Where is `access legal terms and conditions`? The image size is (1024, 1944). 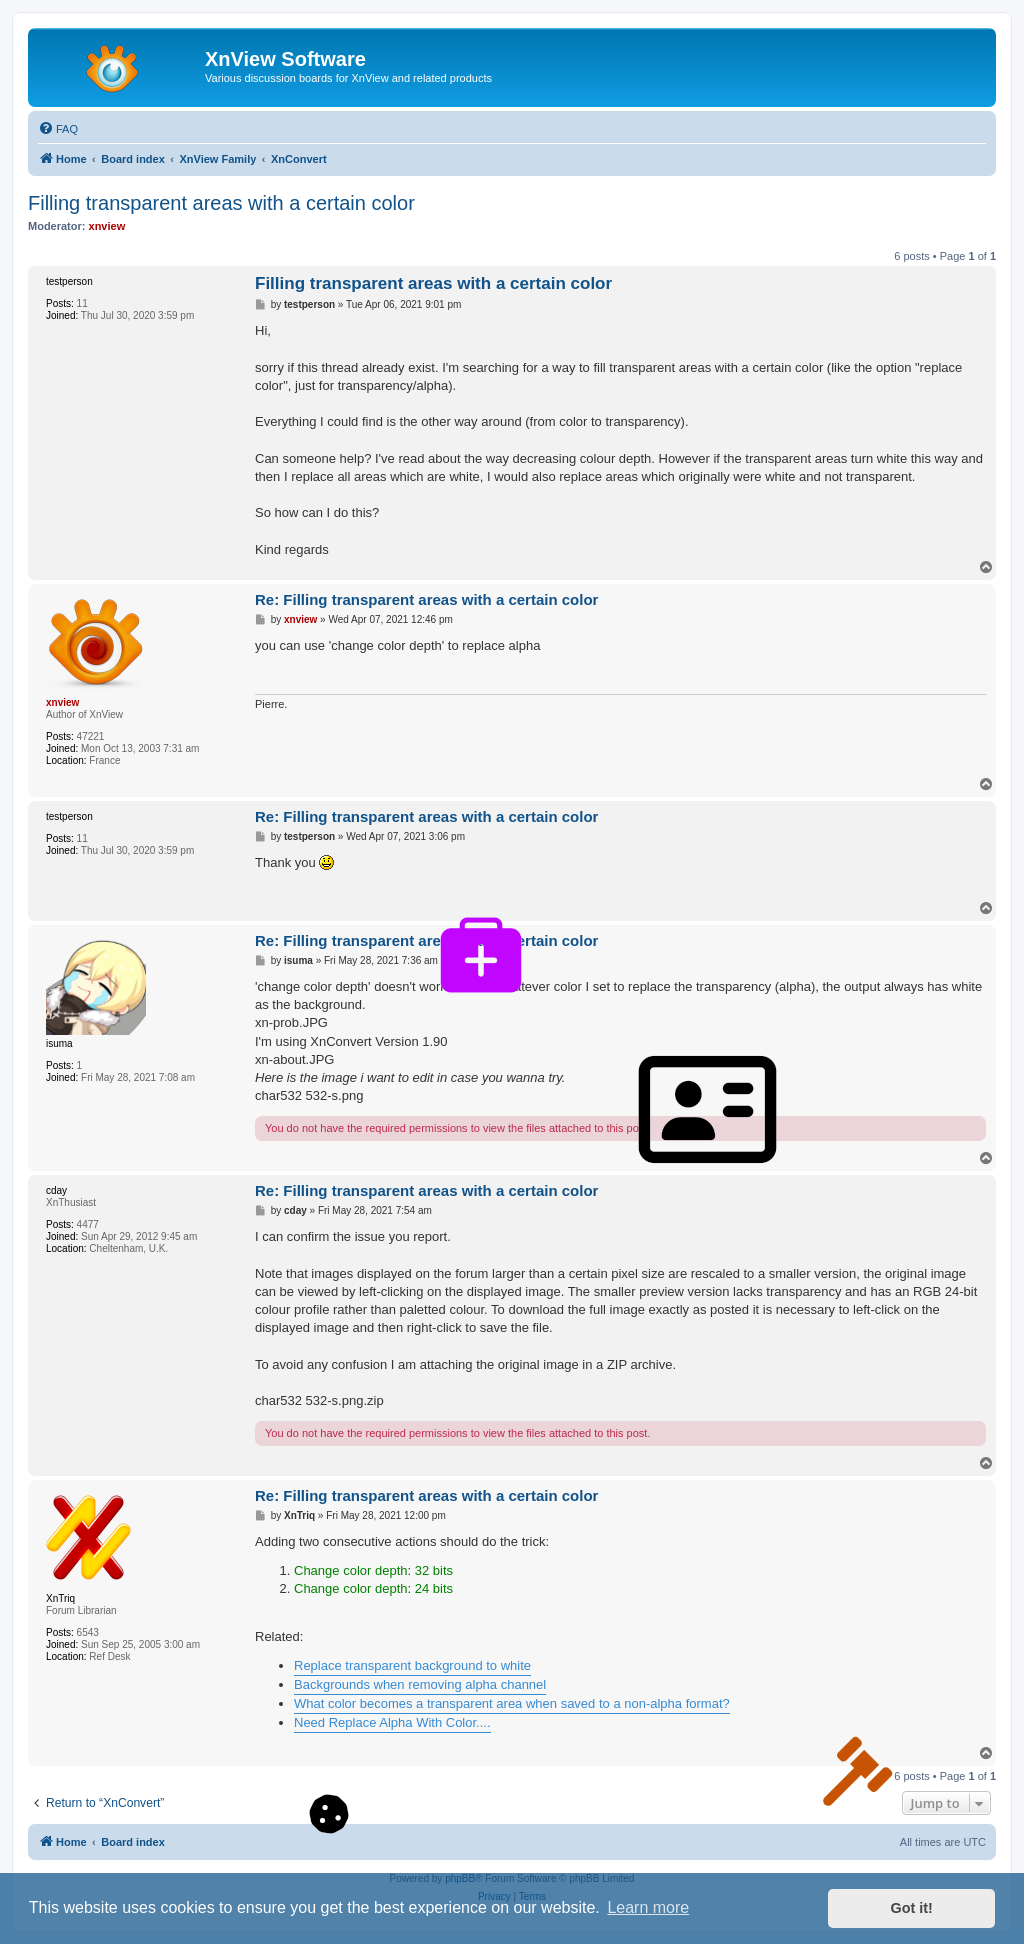
access legal terms and conditions is located at coordinates (855, 1773).